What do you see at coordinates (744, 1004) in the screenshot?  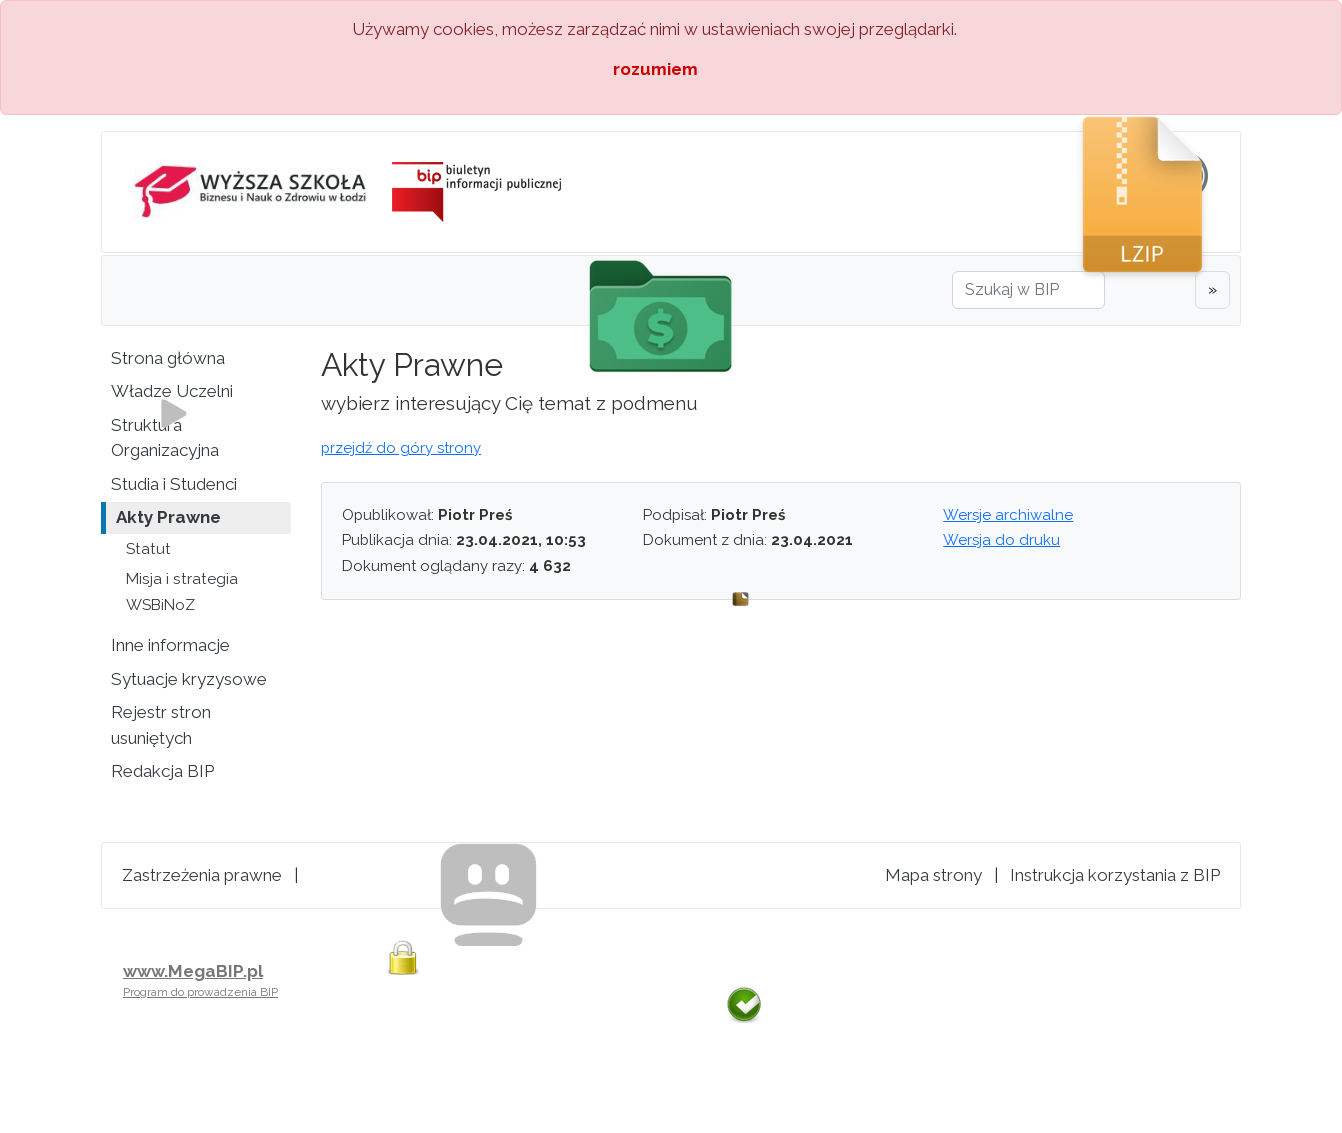 I see `indicates a default or selected item` at bounding box center [744, 1004].